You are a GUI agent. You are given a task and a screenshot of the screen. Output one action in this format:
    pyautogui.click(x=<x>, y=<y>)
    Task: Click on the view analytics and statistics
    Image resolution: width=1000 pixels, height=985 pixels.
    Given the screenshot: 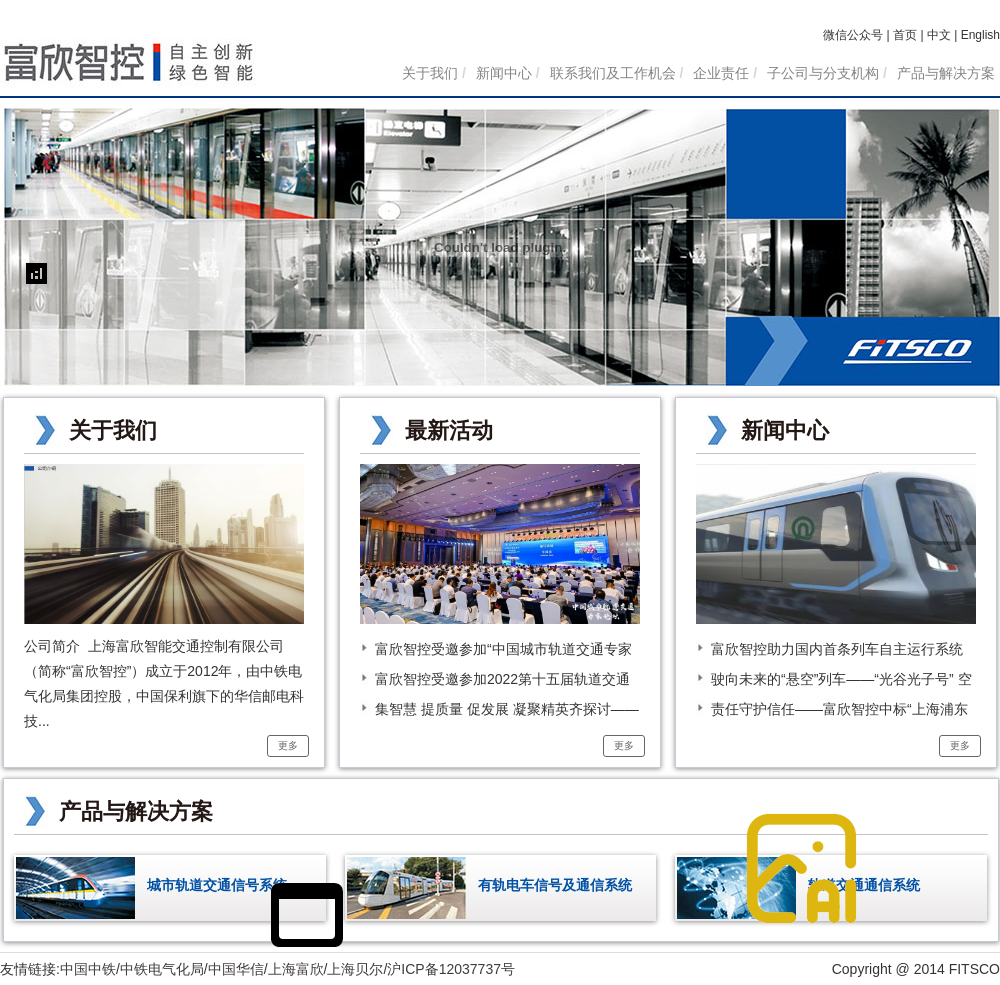 What is the action you would take?
    pyautogui.click(x=36, y=273)
    